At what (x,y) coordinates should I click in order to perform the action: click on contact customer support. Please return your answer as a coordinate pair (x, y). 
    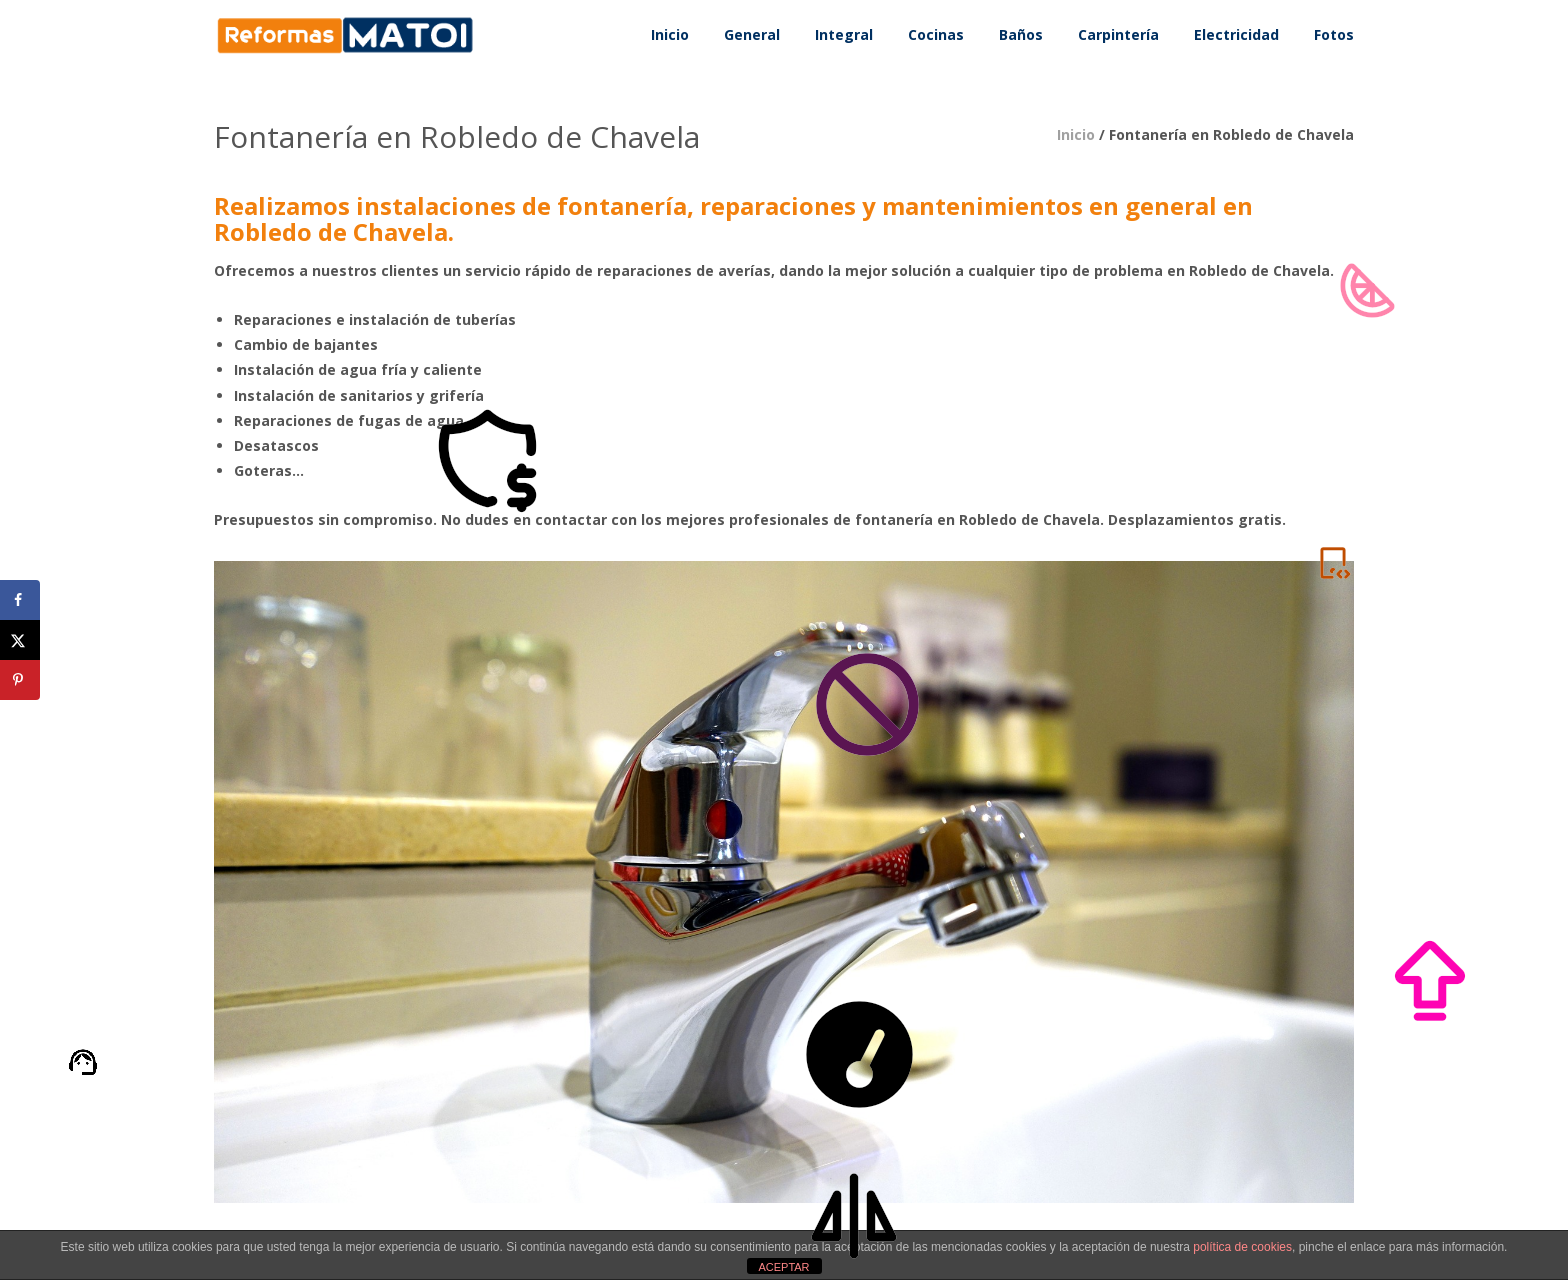
    Looking at the image, I should click on (83, 1062).